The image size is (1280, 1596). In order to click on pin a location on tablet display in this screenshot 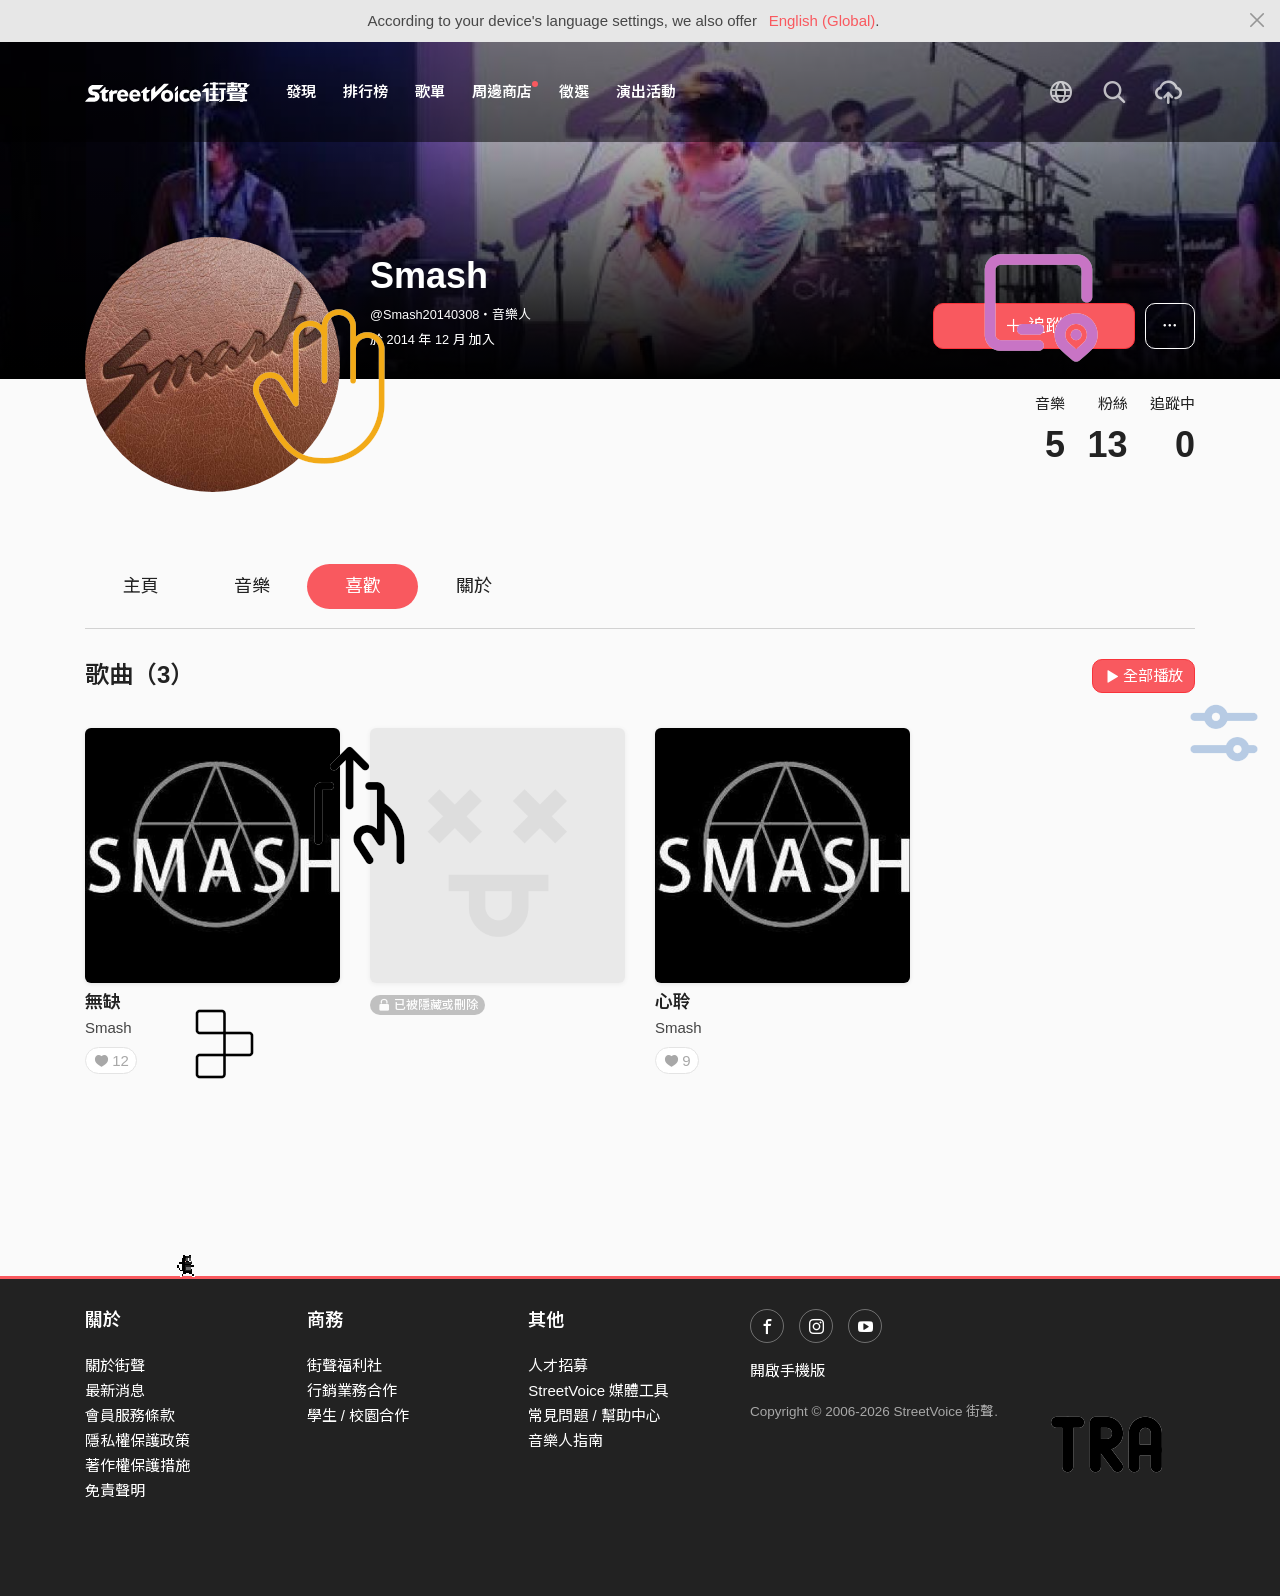, I will do `click(1038, 302)`.